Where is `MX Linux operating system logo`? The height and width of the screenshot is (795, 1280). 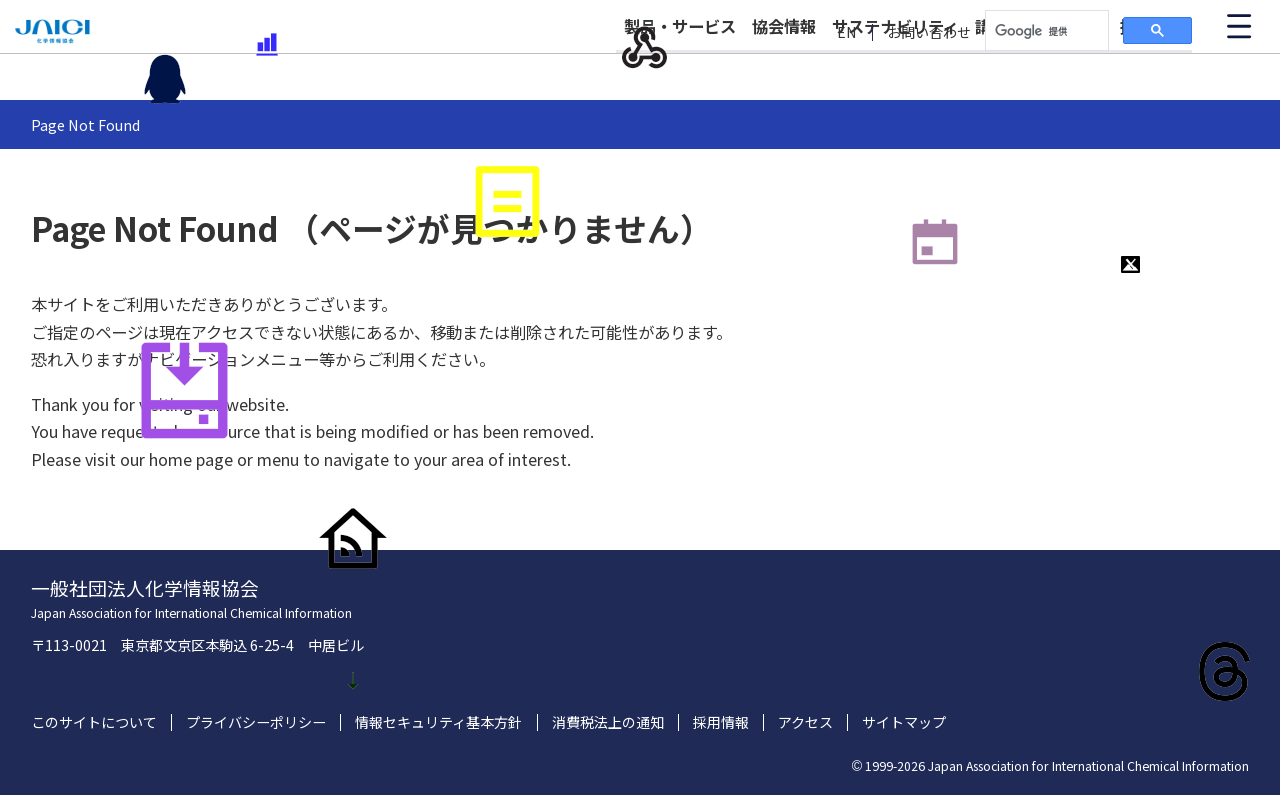
MX Linux operating system logo is located at coordinates (1130, 264).